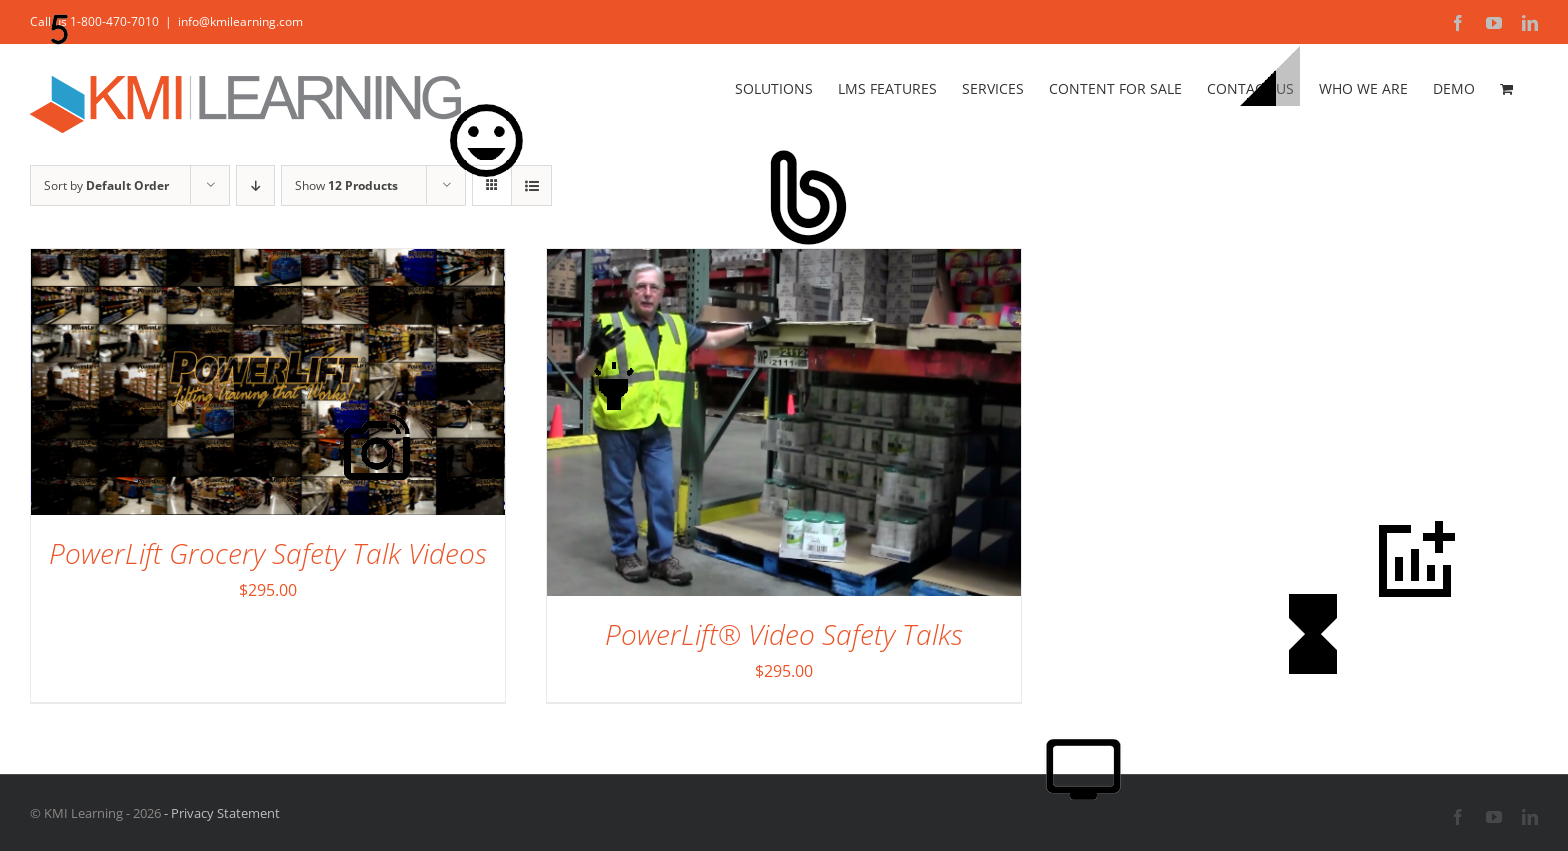  I want to click on highlight selected text, so click(614, 386).